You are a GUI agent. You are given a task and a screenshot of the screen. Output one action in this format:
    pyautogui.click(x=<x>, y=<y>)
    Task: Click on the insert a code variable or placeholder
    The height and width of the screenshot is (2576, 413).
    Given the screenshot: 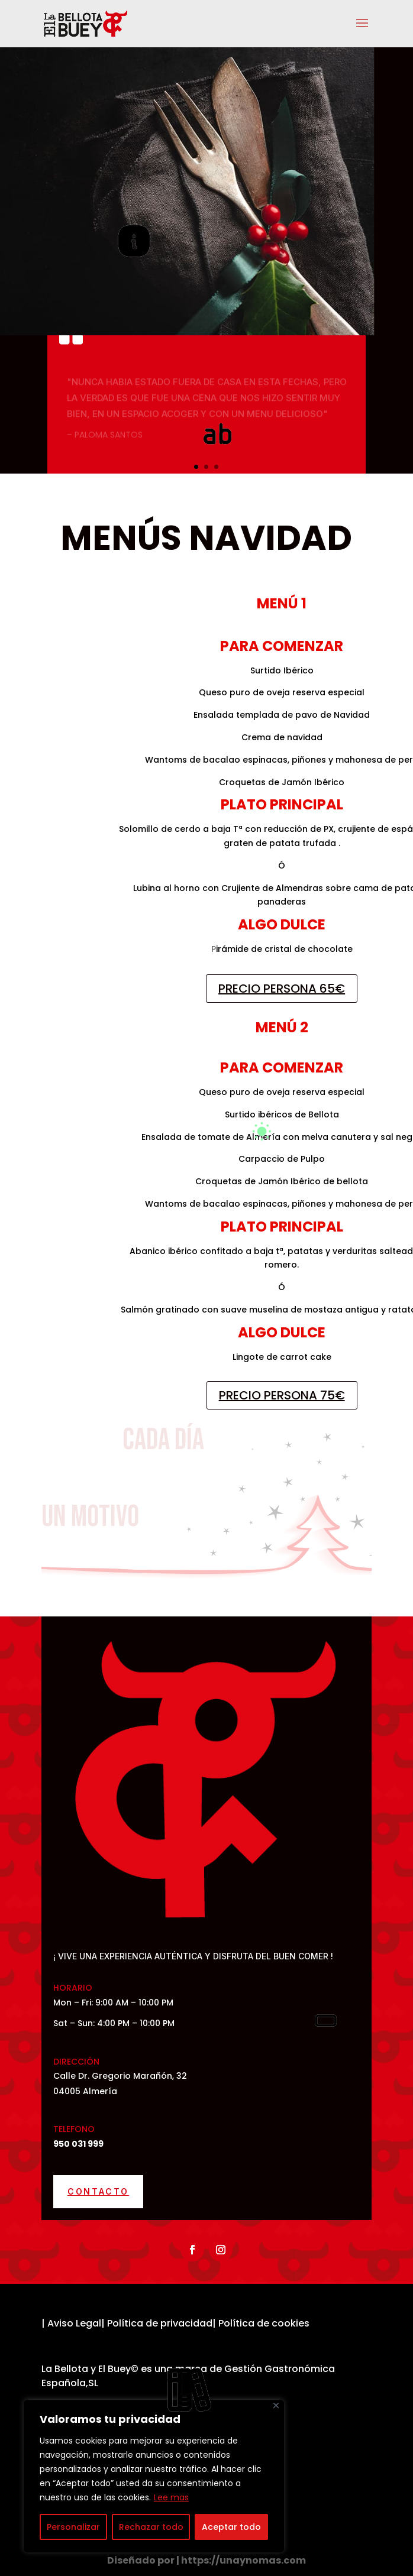 What is the action you would take?
    pyautogui.click(x=325, y=2020)
    